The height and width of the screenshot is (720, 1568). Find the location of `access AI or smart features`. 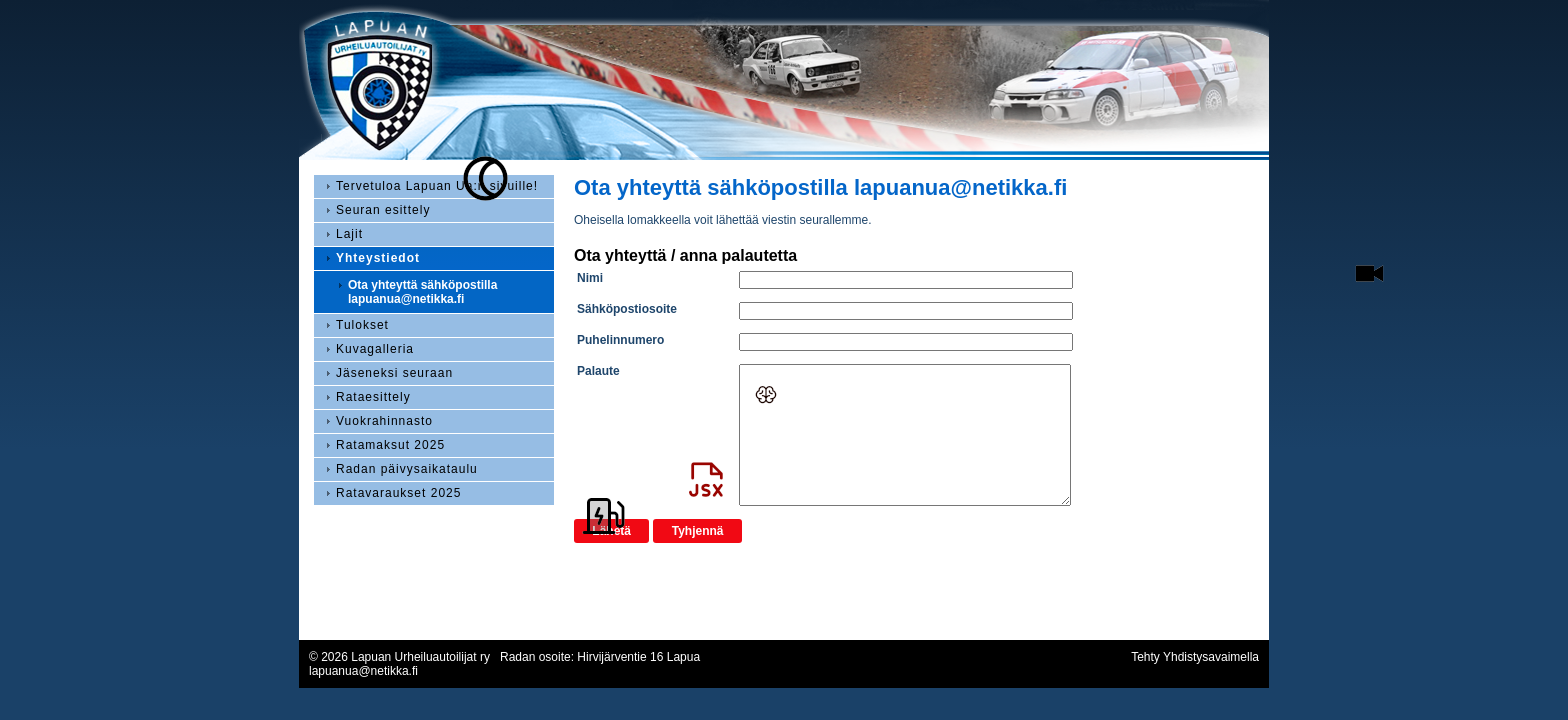

access AI or smart features is located at coordinates (766, 395).